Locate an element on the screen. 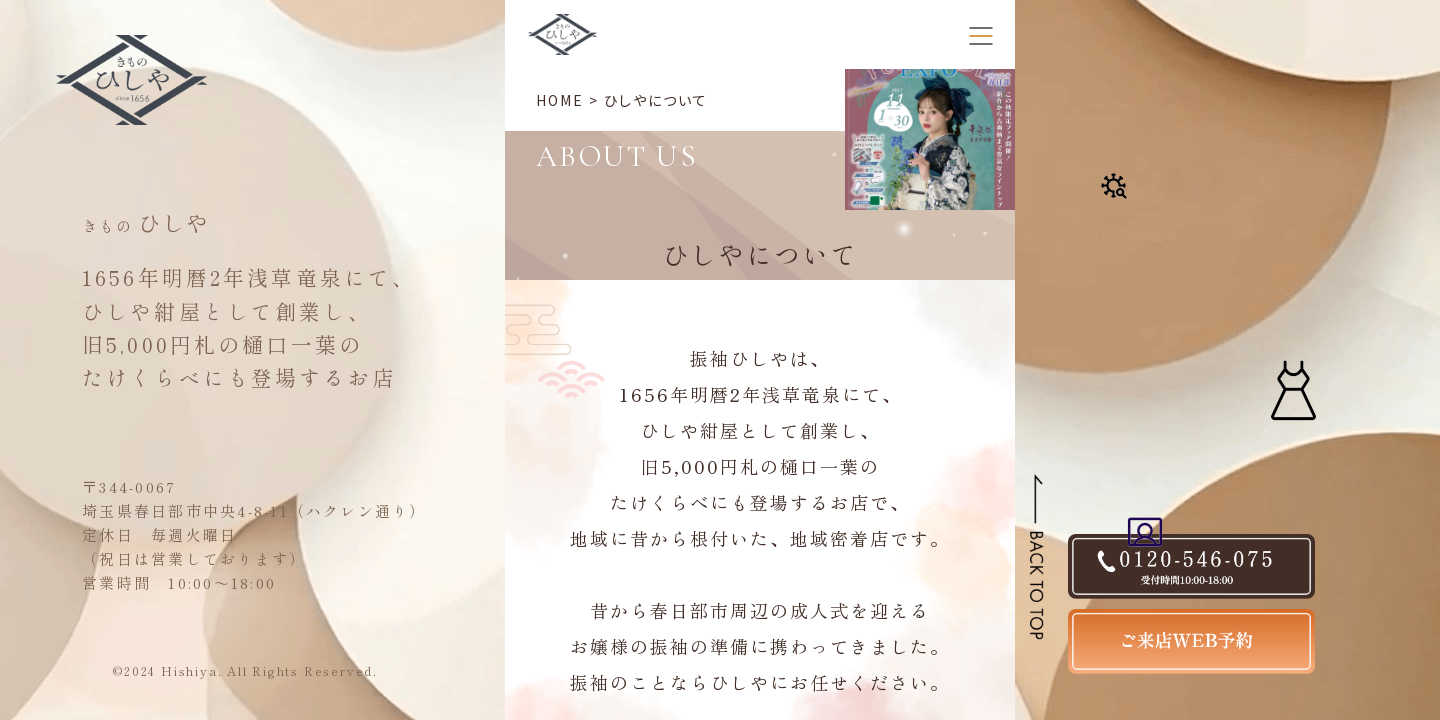  view user profile card is located at coordinates (1145, 532).